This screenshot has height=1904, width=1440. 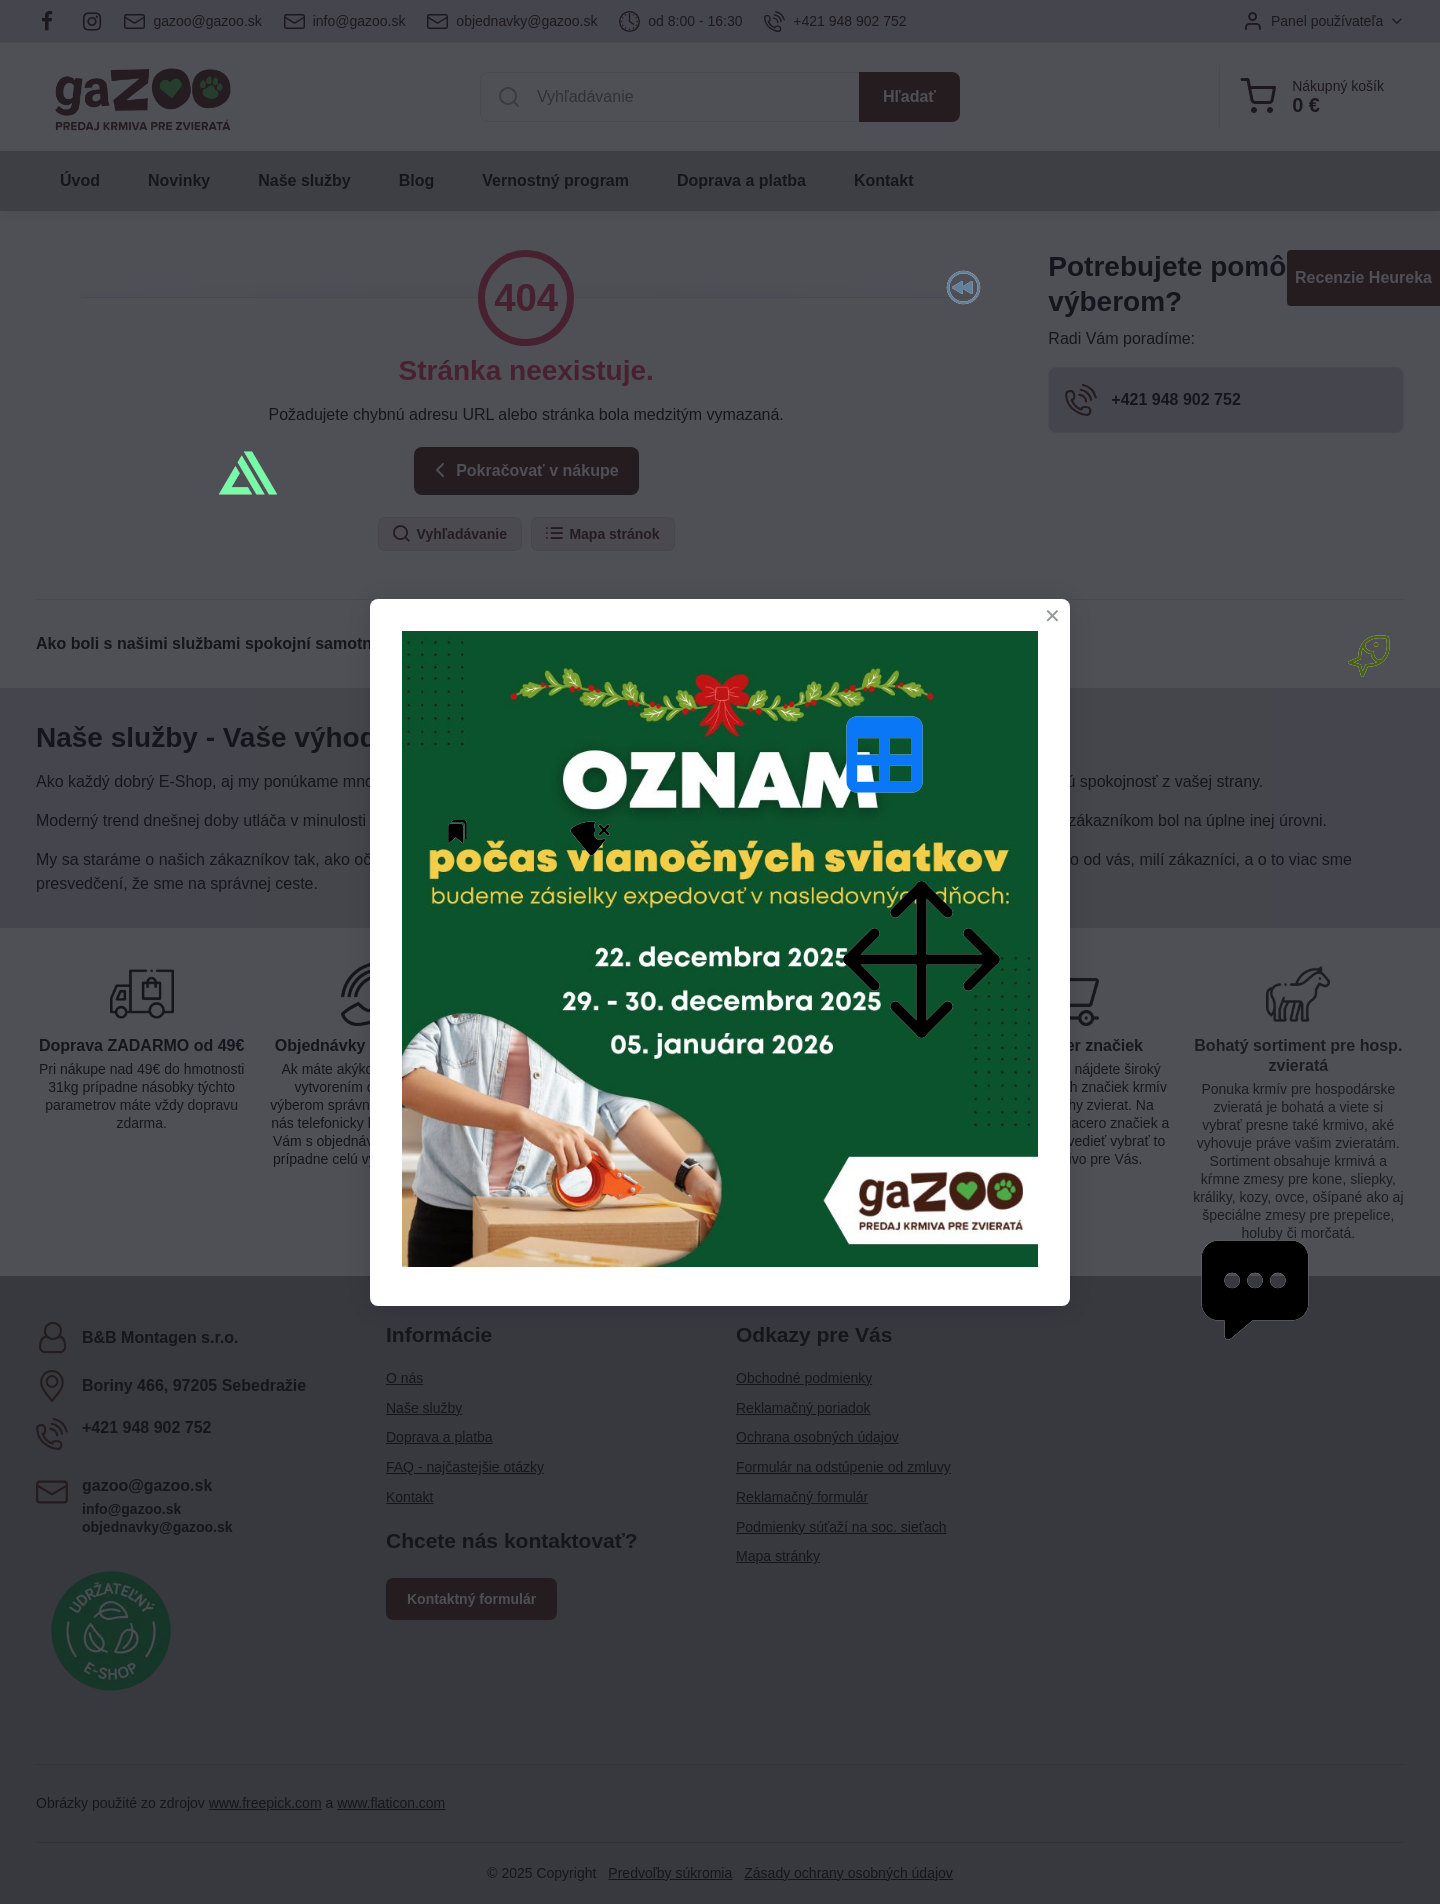 I want to click on rewind or skip to previous track, so click(x=963, y=287).